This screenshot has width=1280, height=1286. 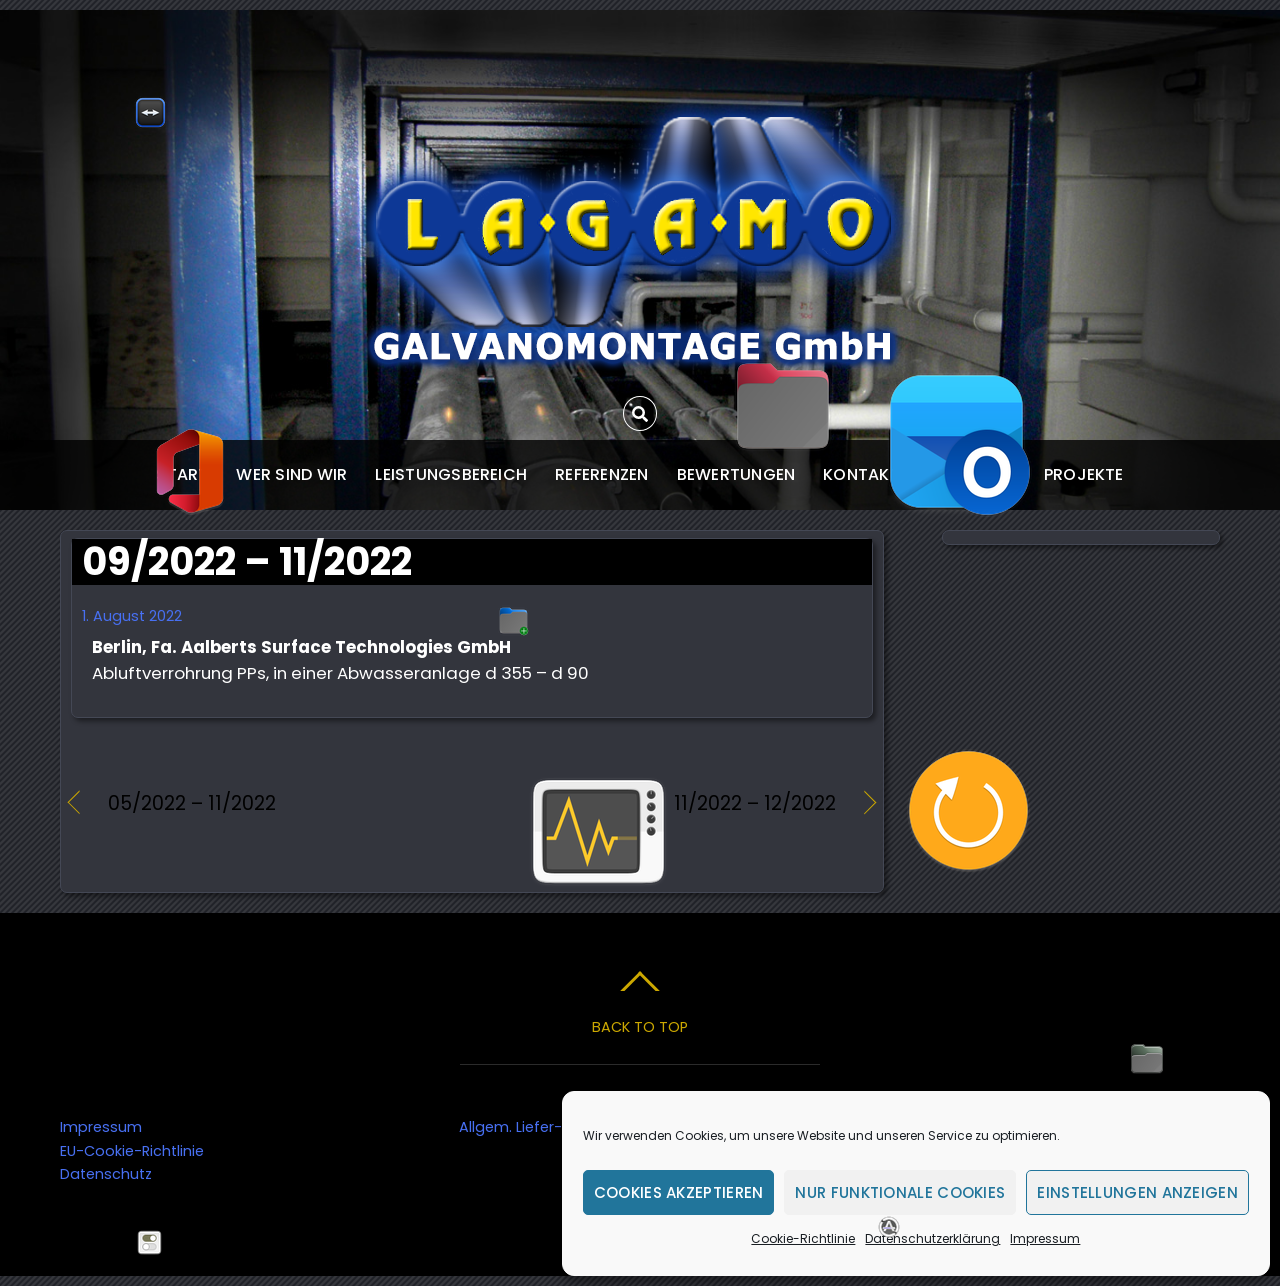 What do you see at coordinates (968, 810) in the screenshot?
I see `restart the system` at bounding box center [968, 810].